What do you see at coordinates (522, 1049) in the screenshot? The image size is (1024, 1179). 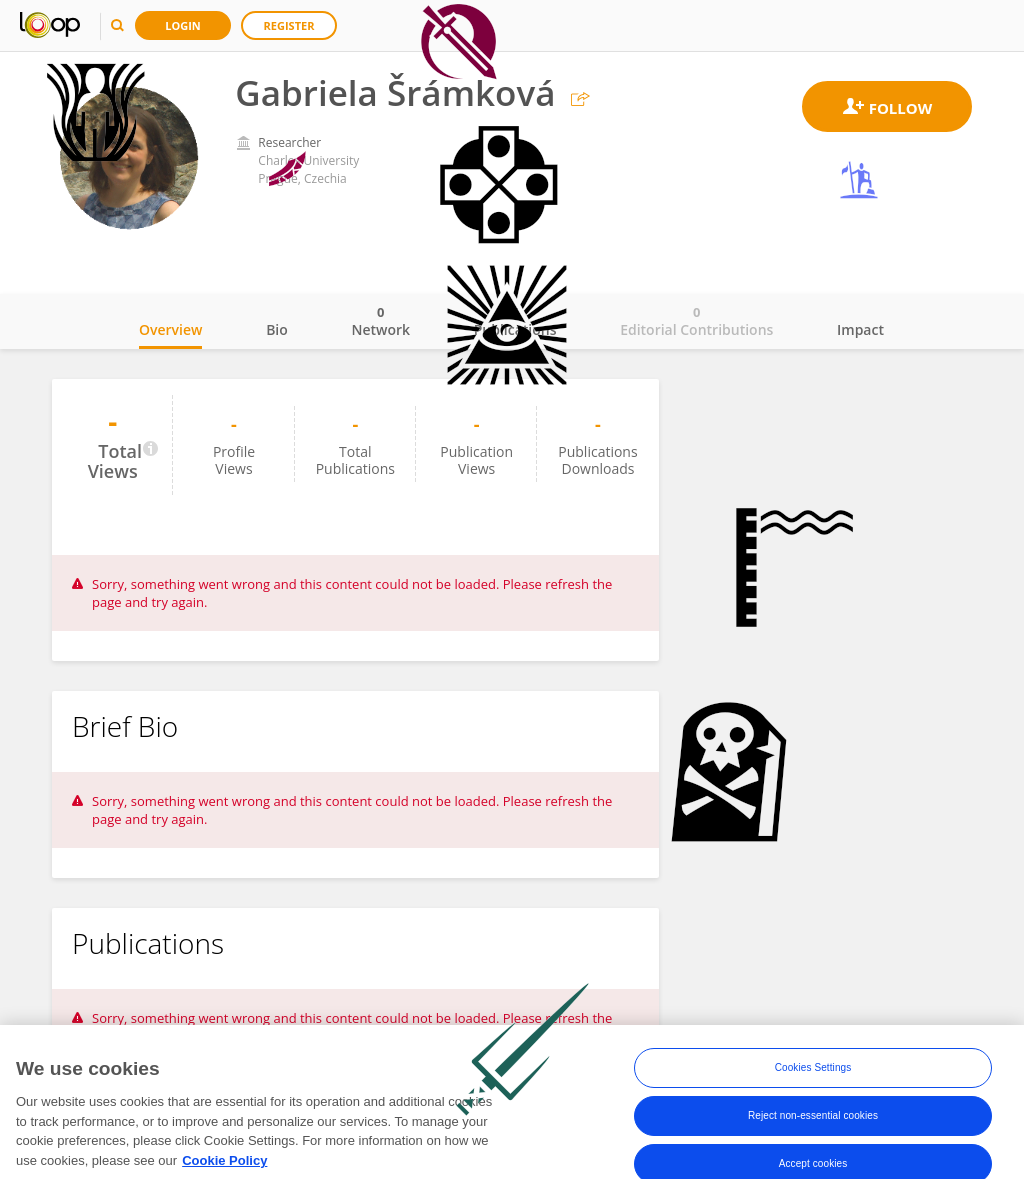 I see `select sai weapon in game inventory` at bounding box center [522, 1049].